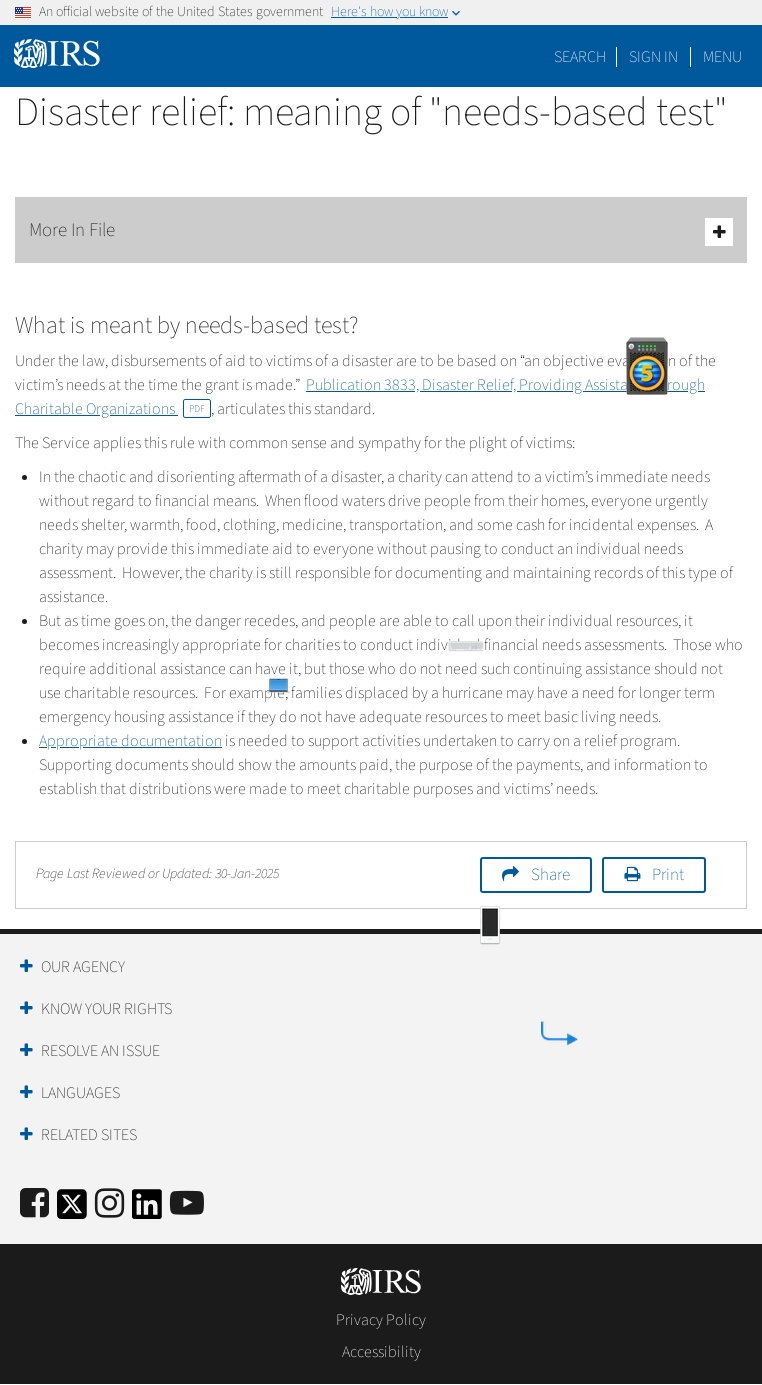 The width and height of the screenshot is (762, 1385). What do you see at coordinates (490, 925) in the screenshot?
I see `iPod nano device connected` at bounding box center [490, 925].